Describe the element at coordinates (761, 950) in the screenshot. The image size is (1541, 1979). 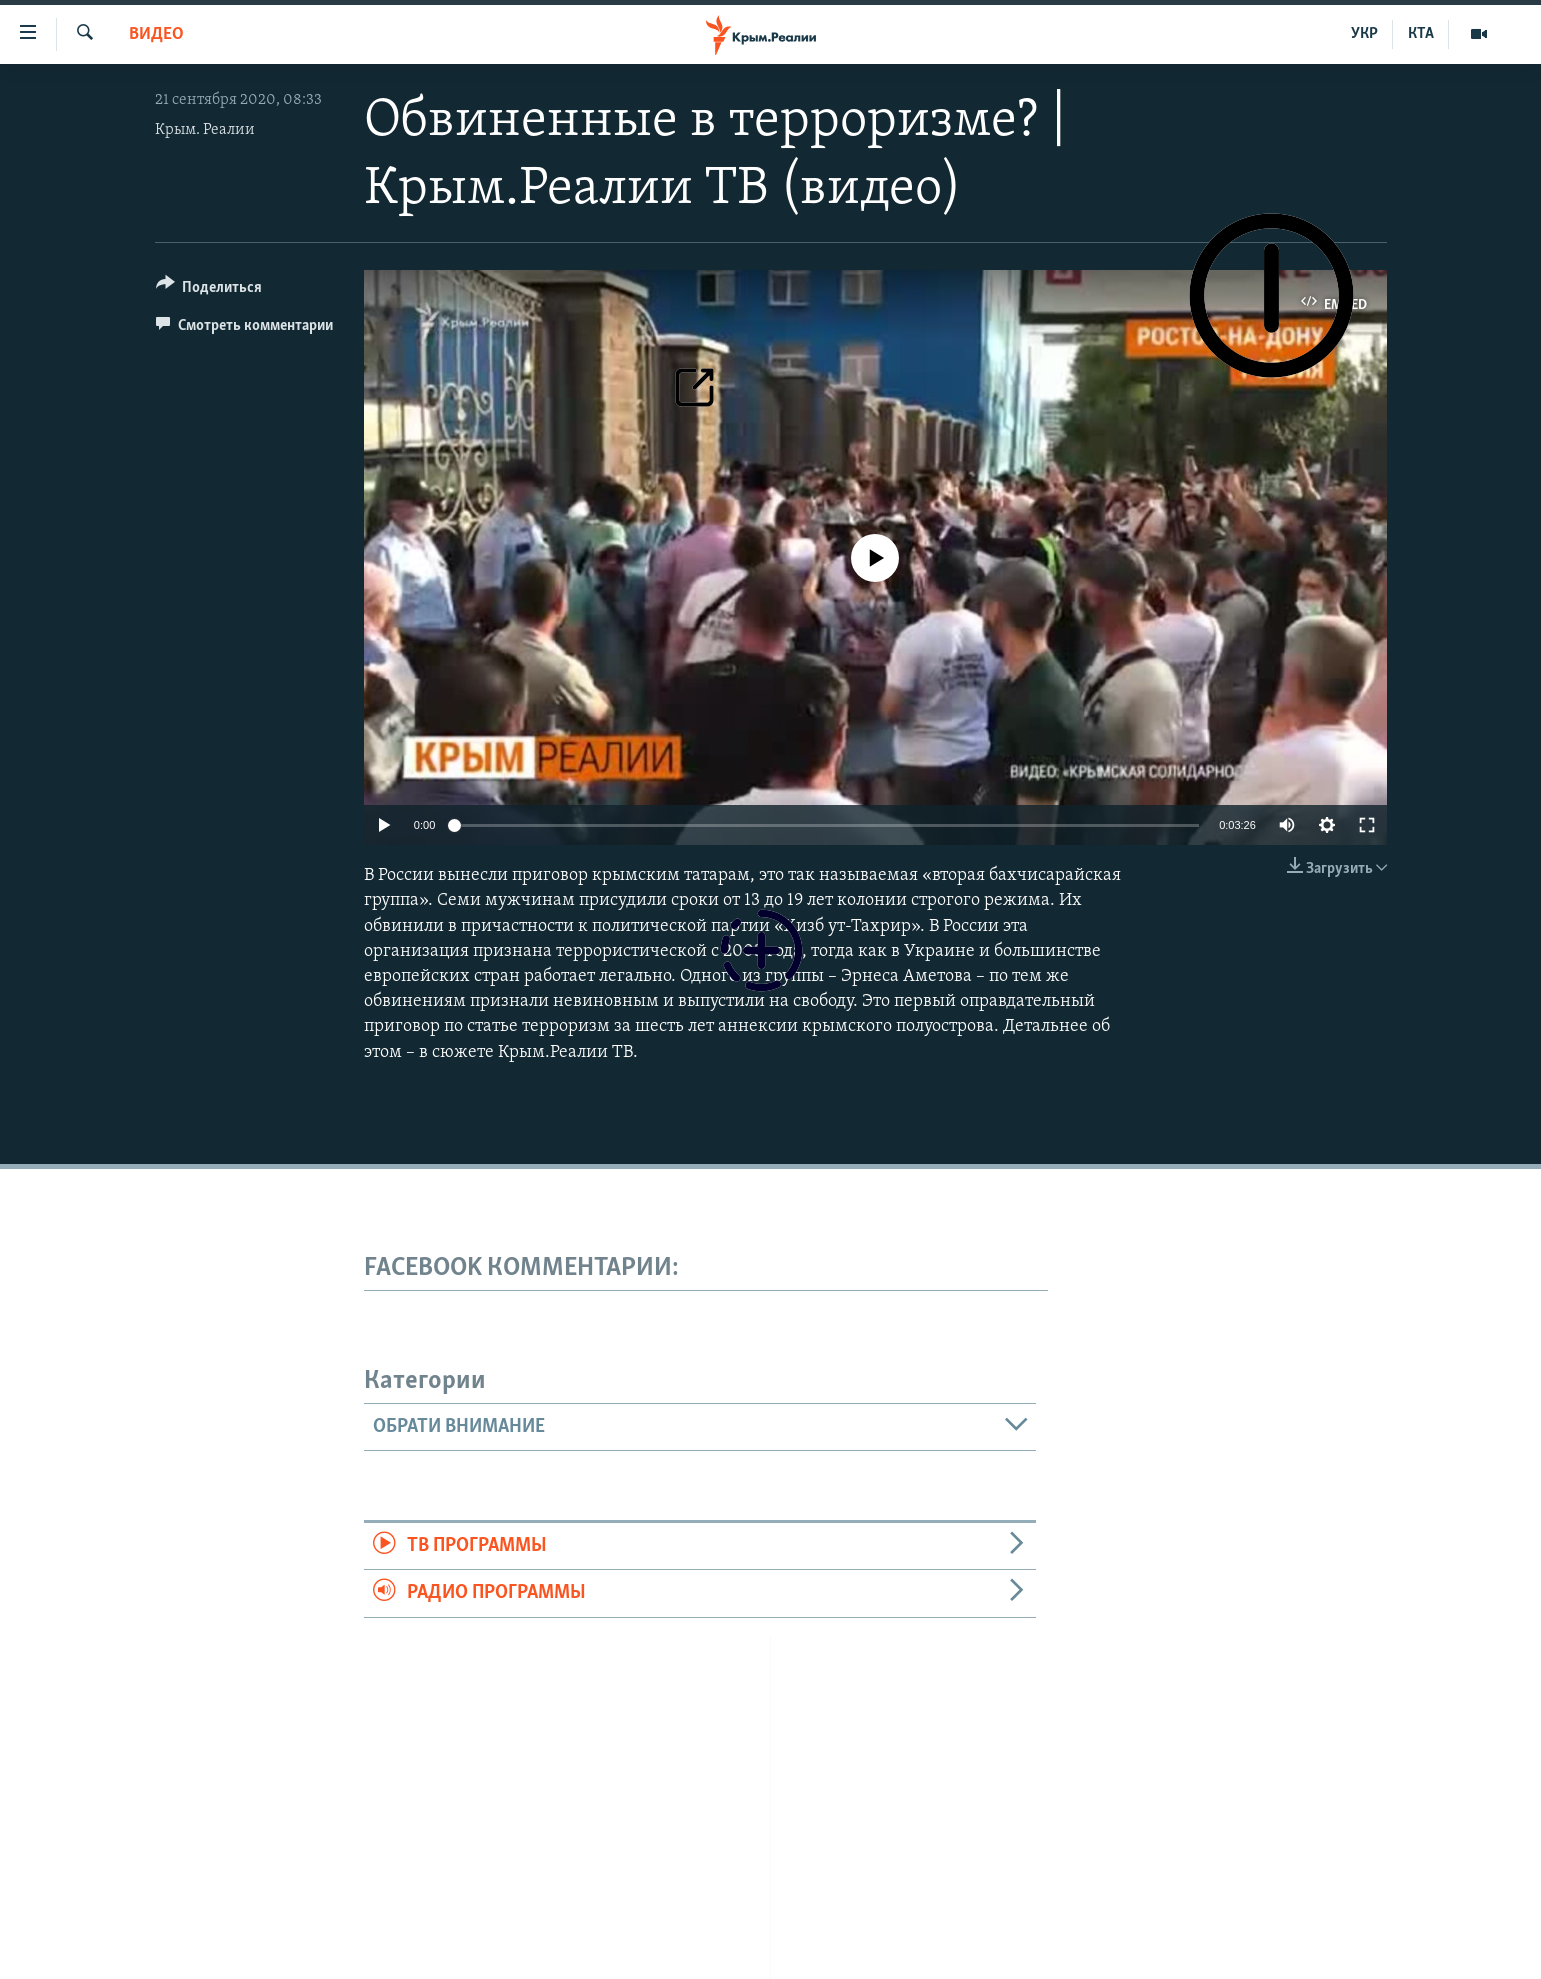
I see `add new item with loading or processing state` at that location.